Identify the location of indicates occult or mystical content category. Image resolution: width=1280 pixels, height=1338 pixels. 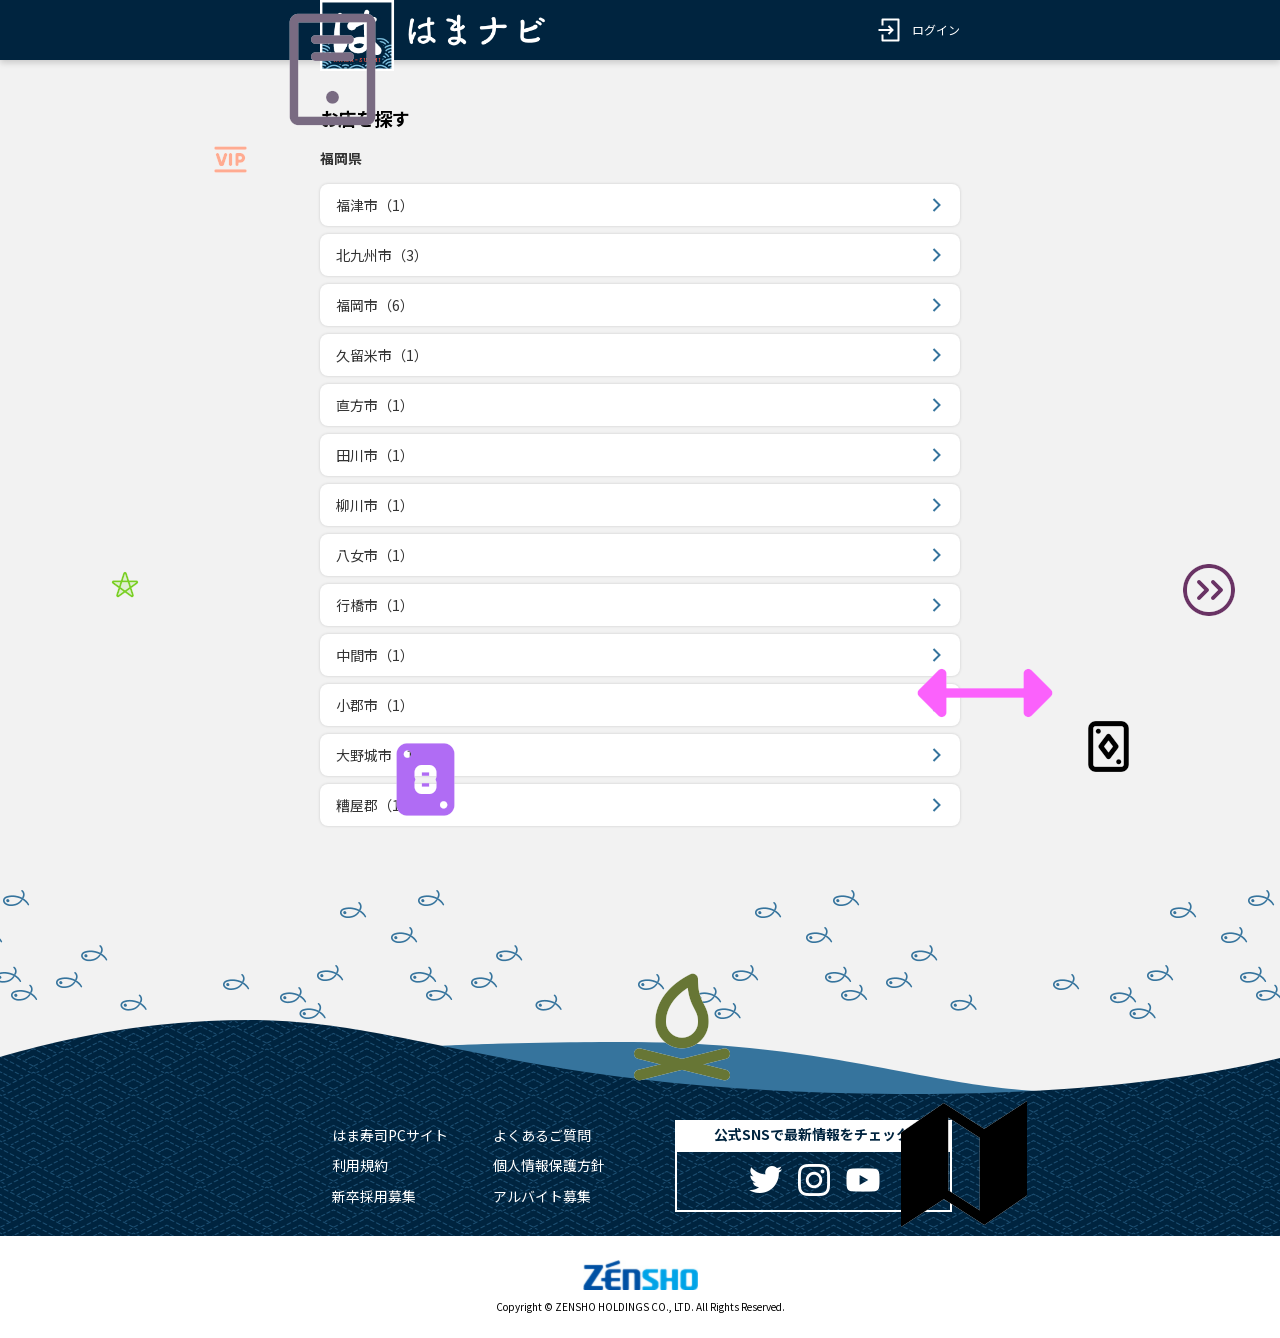
(125, 586).